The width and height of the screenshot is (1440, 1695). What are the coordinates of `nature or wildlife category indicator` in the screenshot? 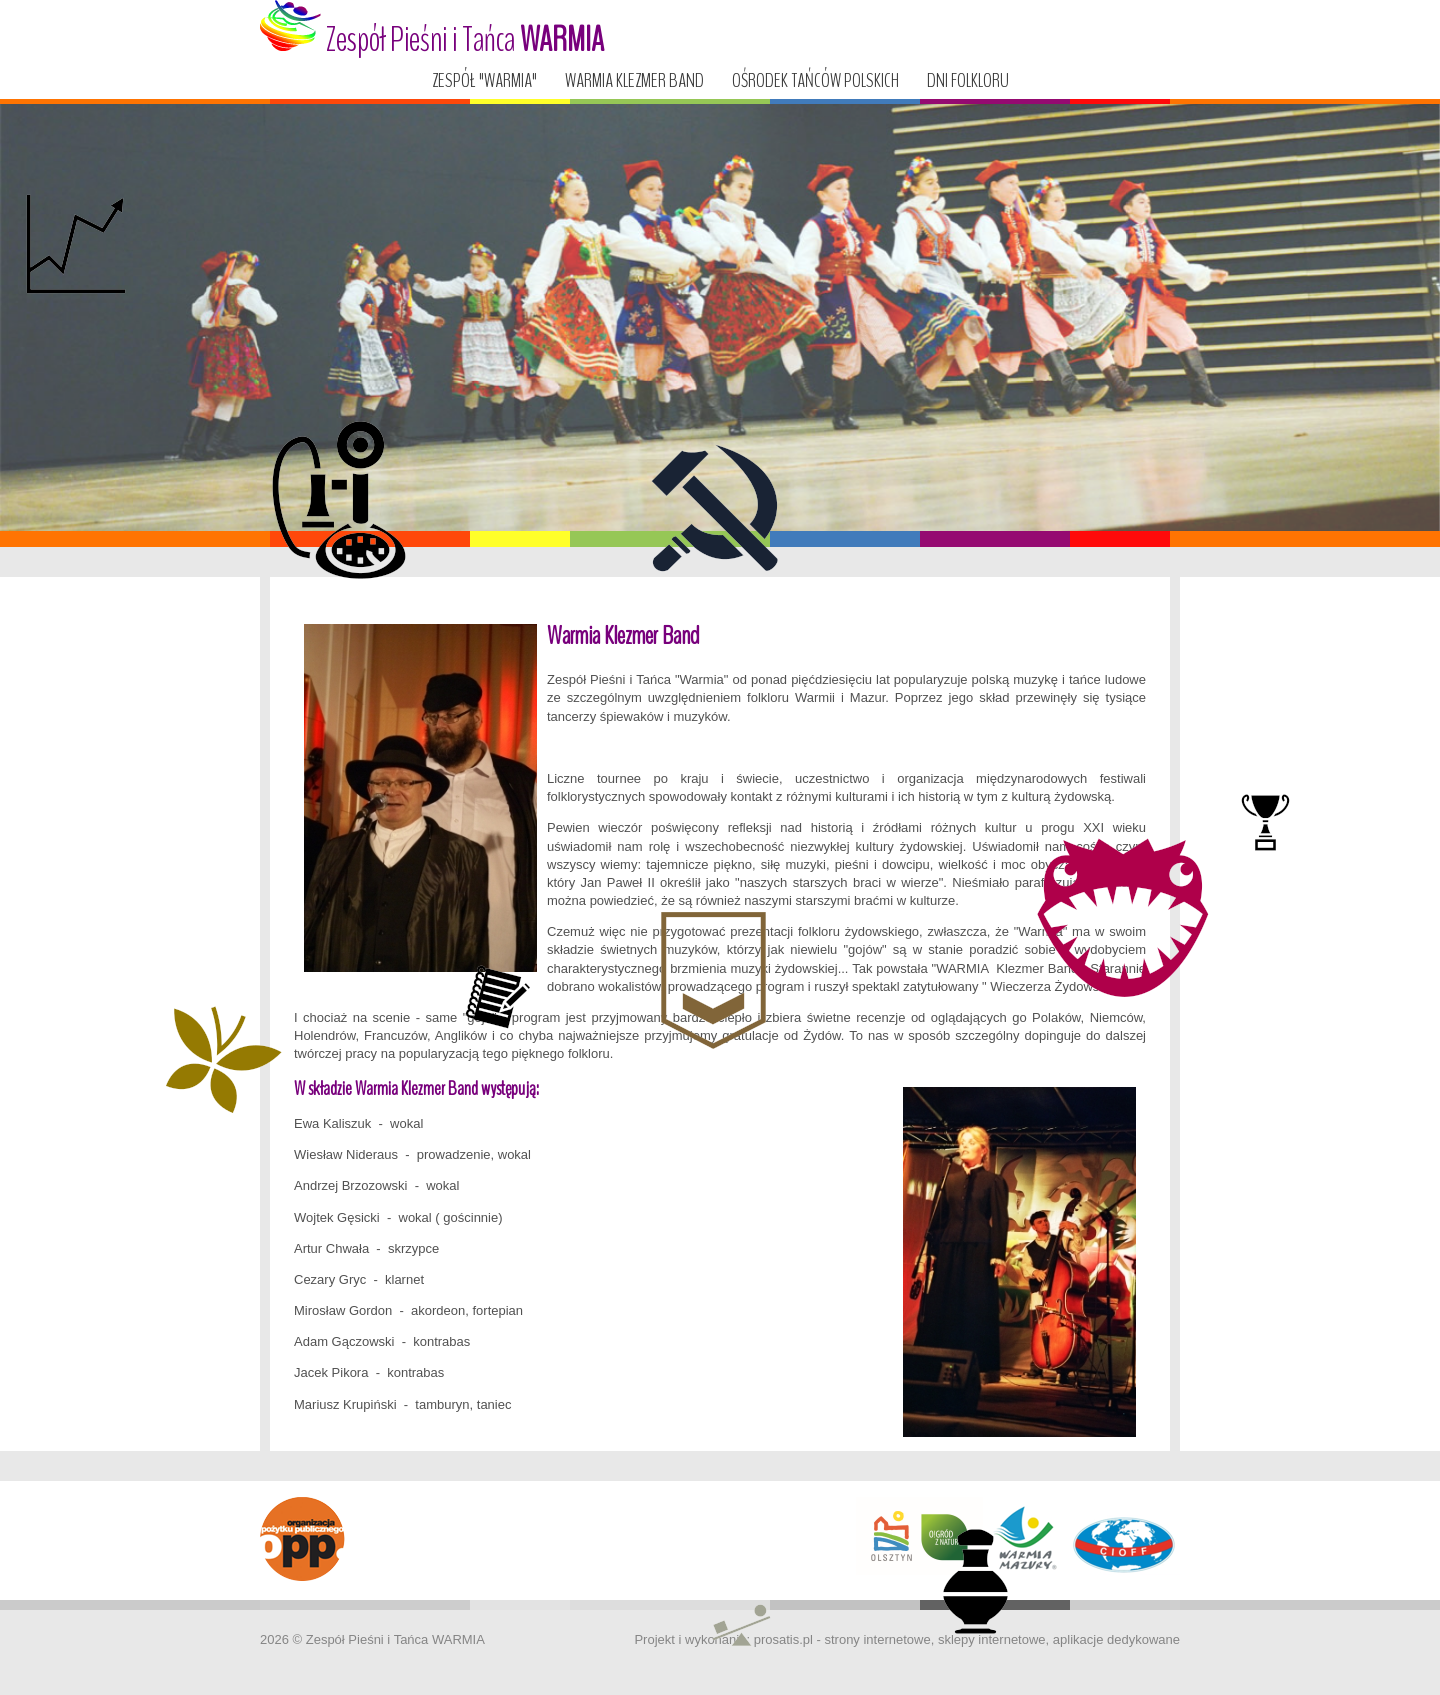 It's located at (223, 1058).